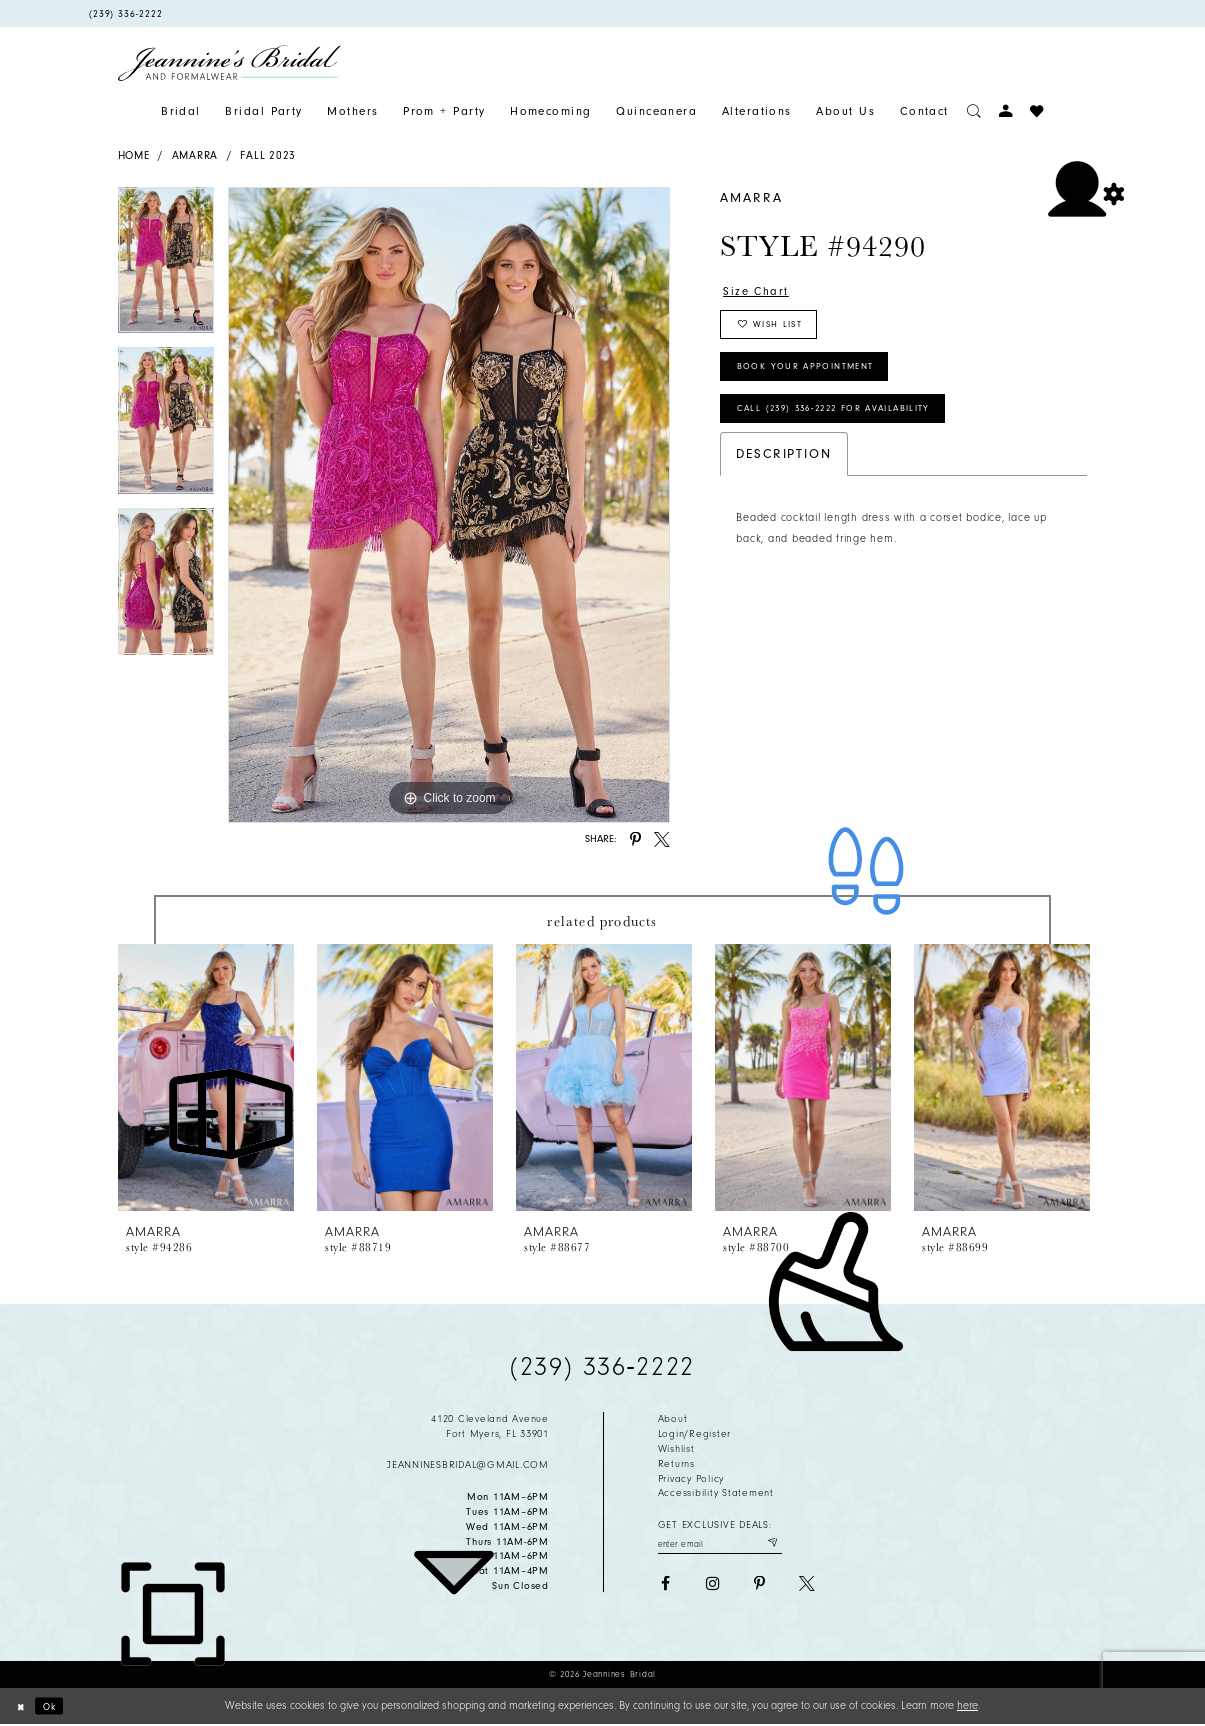 The height and width of the screenshot is (1726, 1205). What do you see at coordinates (173, 1614) in the screenshot?
I see `scan a QR code or barcode` at bounding box center [173, 1614].